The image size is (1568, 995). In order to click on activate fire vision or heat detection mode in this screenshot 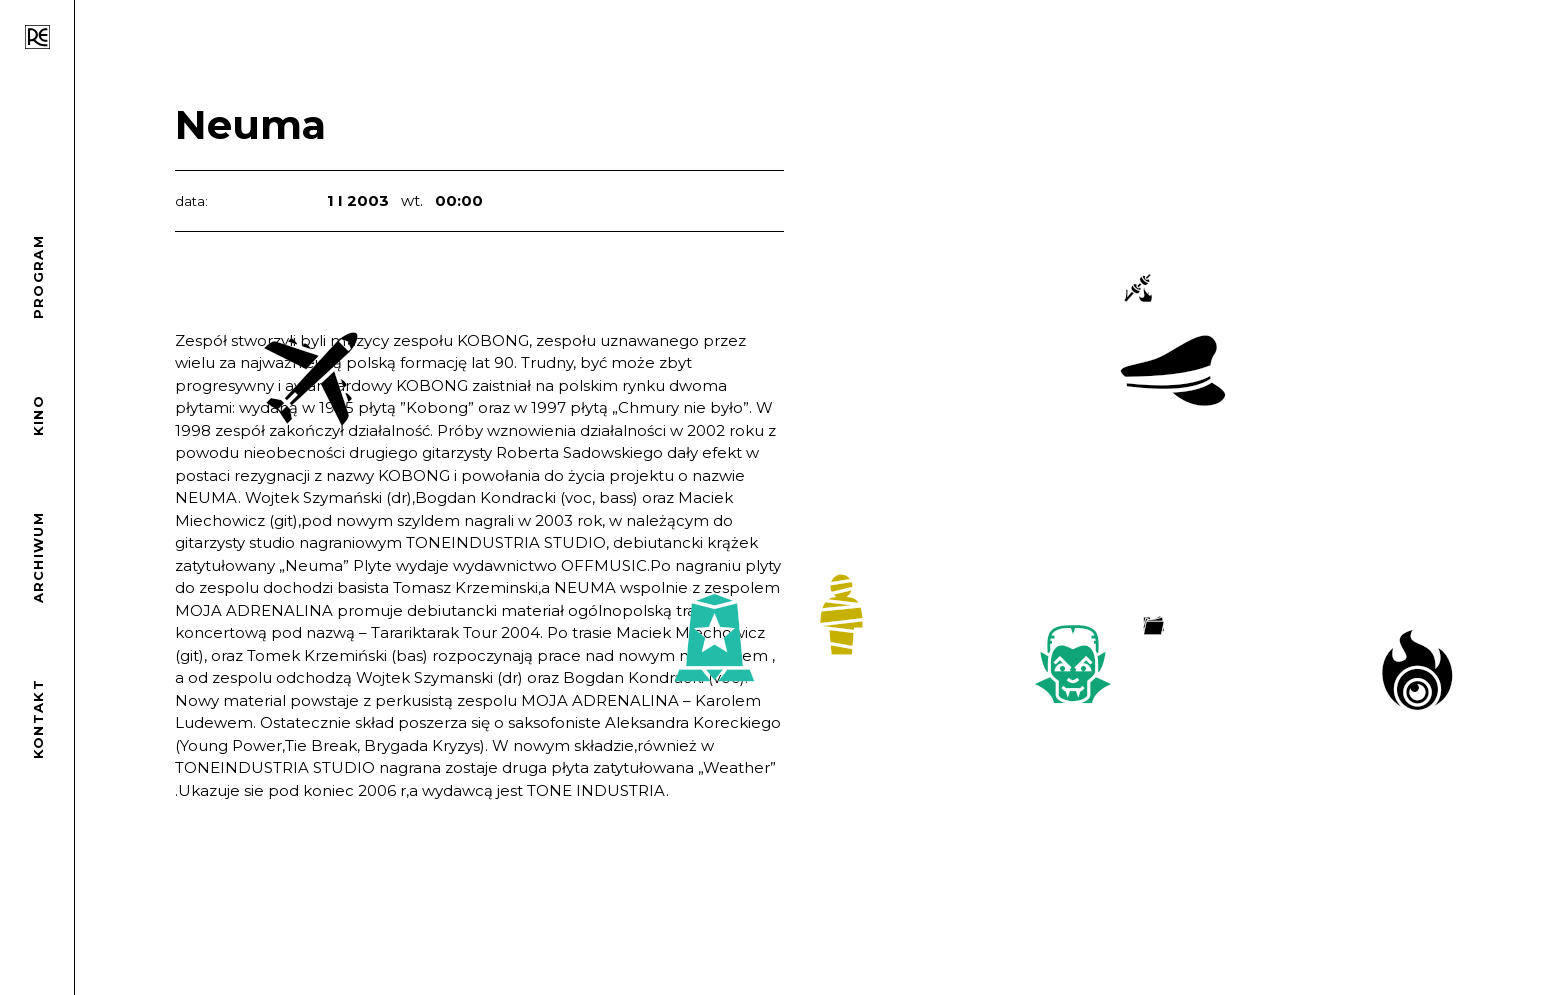, I will do `click(1416, 670)`.